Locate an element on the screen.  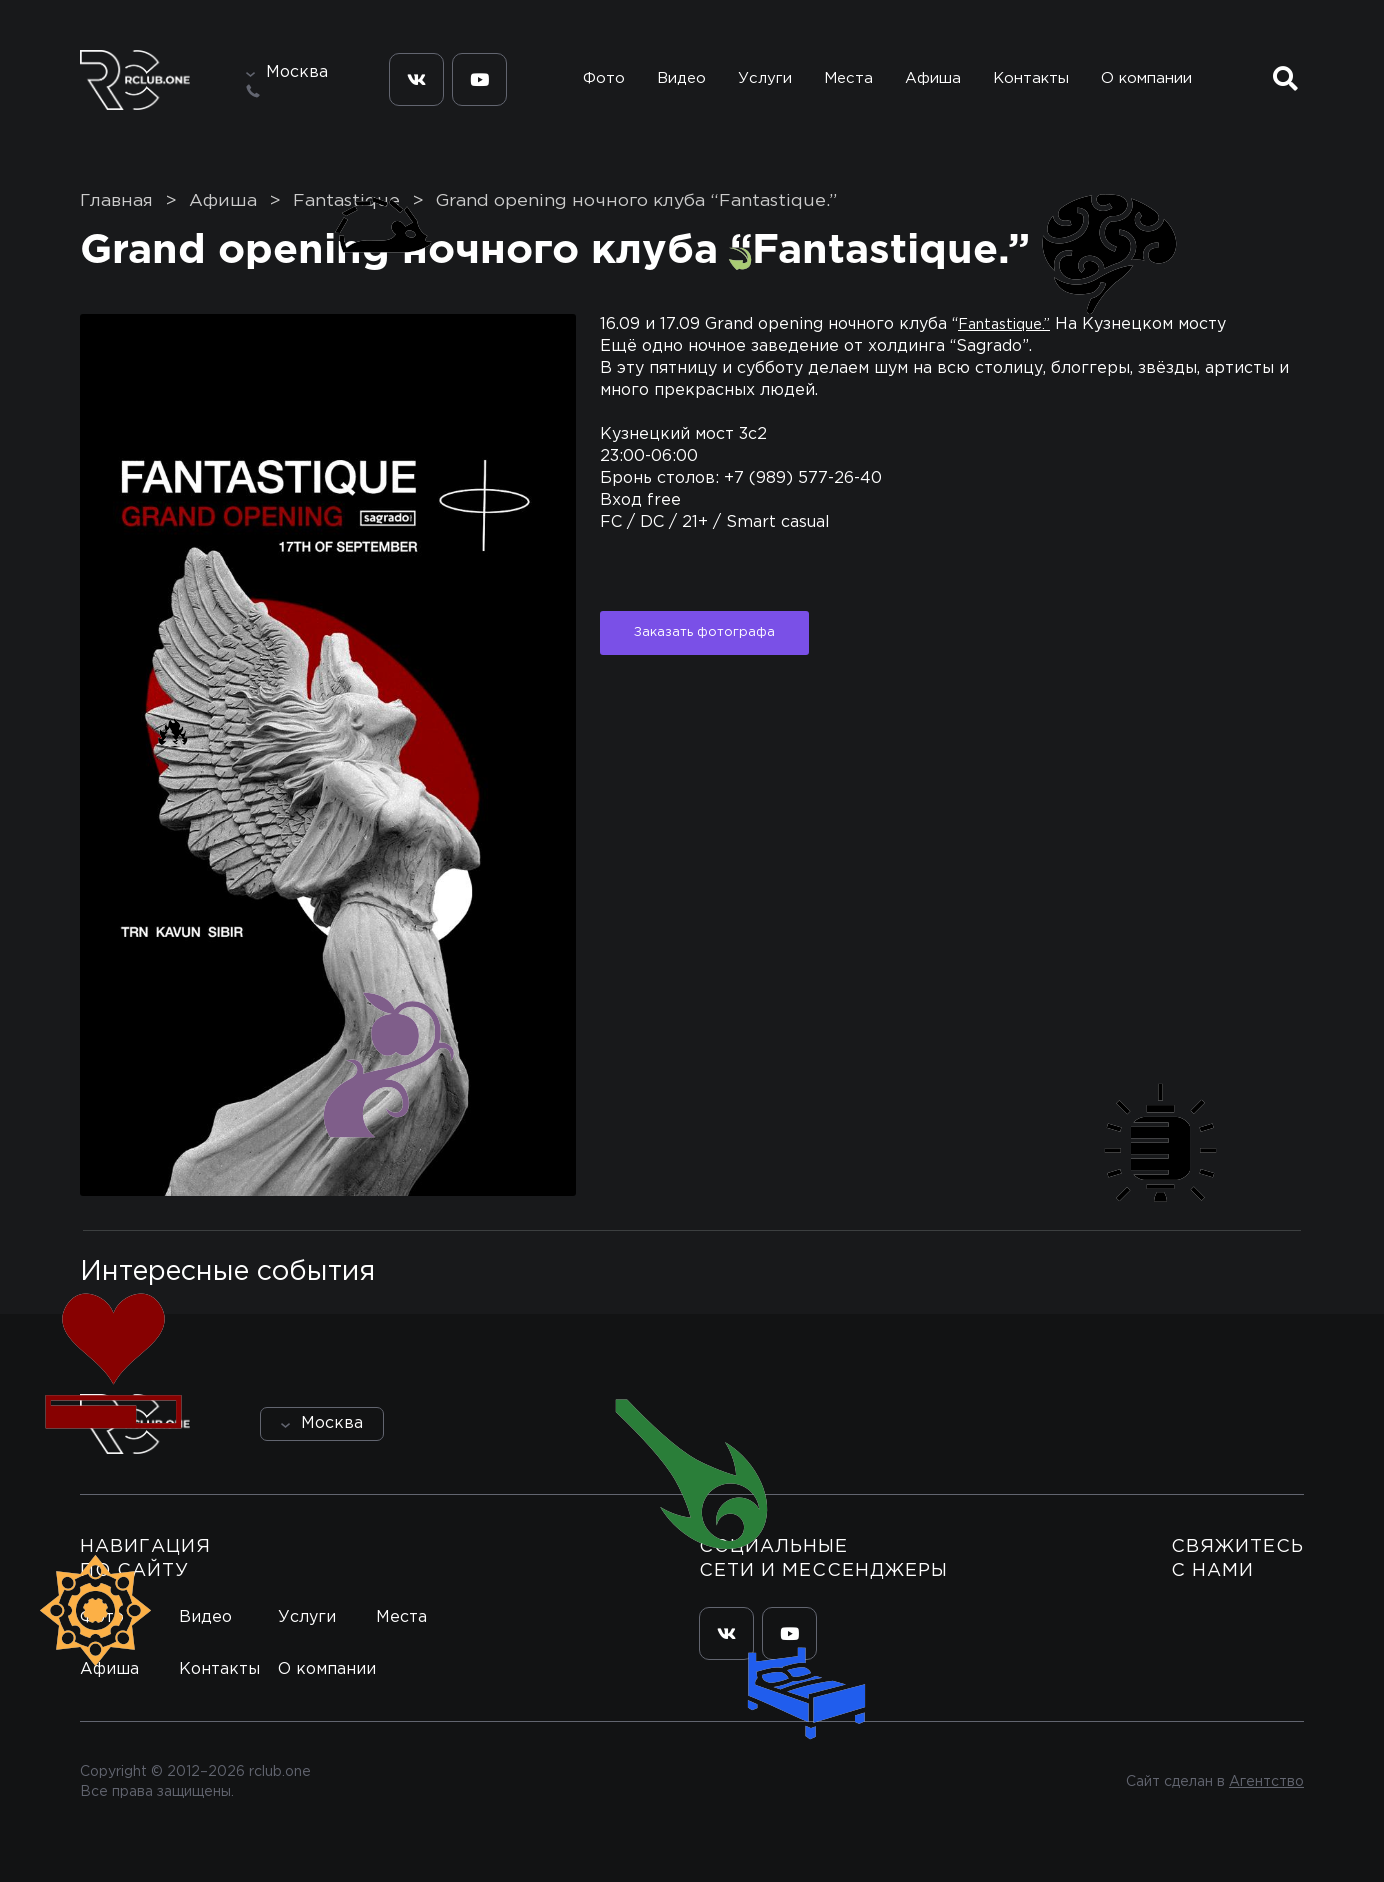
indicates wildfire or forest fire event is located at coordinates (173, 733).